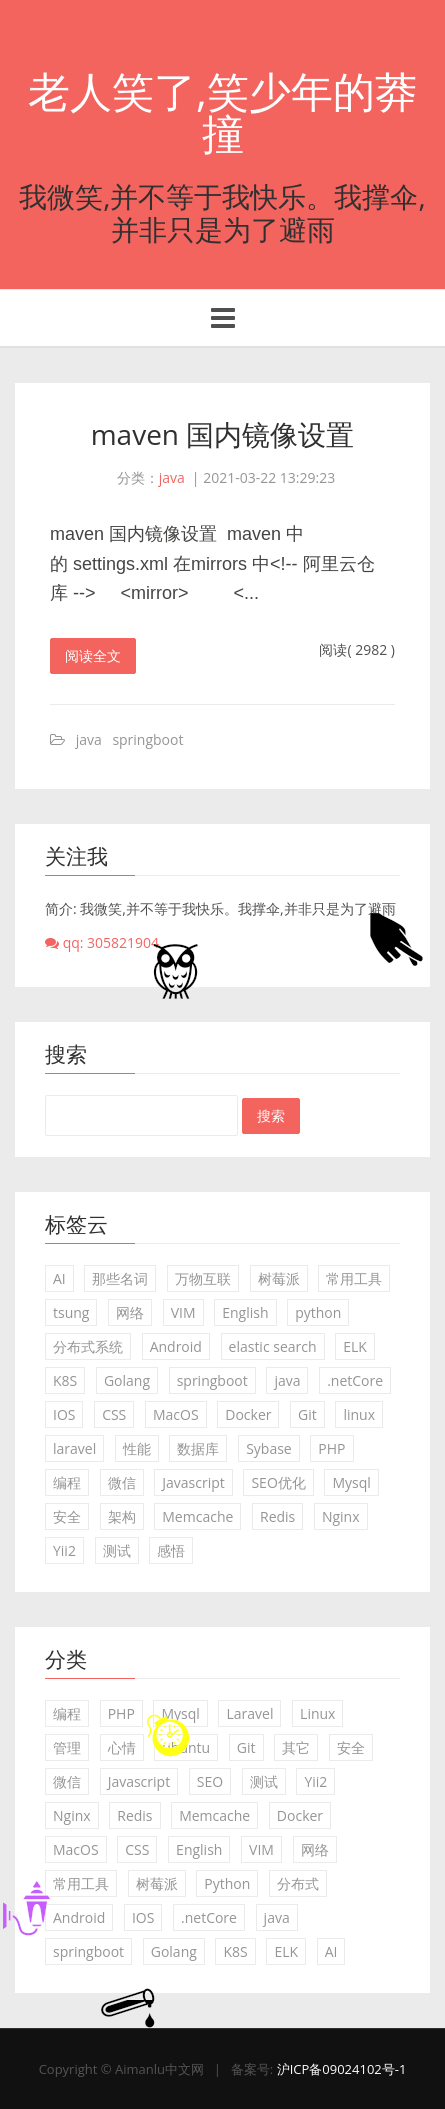 The image size is (445, 2109). I want to click on toggle wall light on or off, so click(31, 1908).